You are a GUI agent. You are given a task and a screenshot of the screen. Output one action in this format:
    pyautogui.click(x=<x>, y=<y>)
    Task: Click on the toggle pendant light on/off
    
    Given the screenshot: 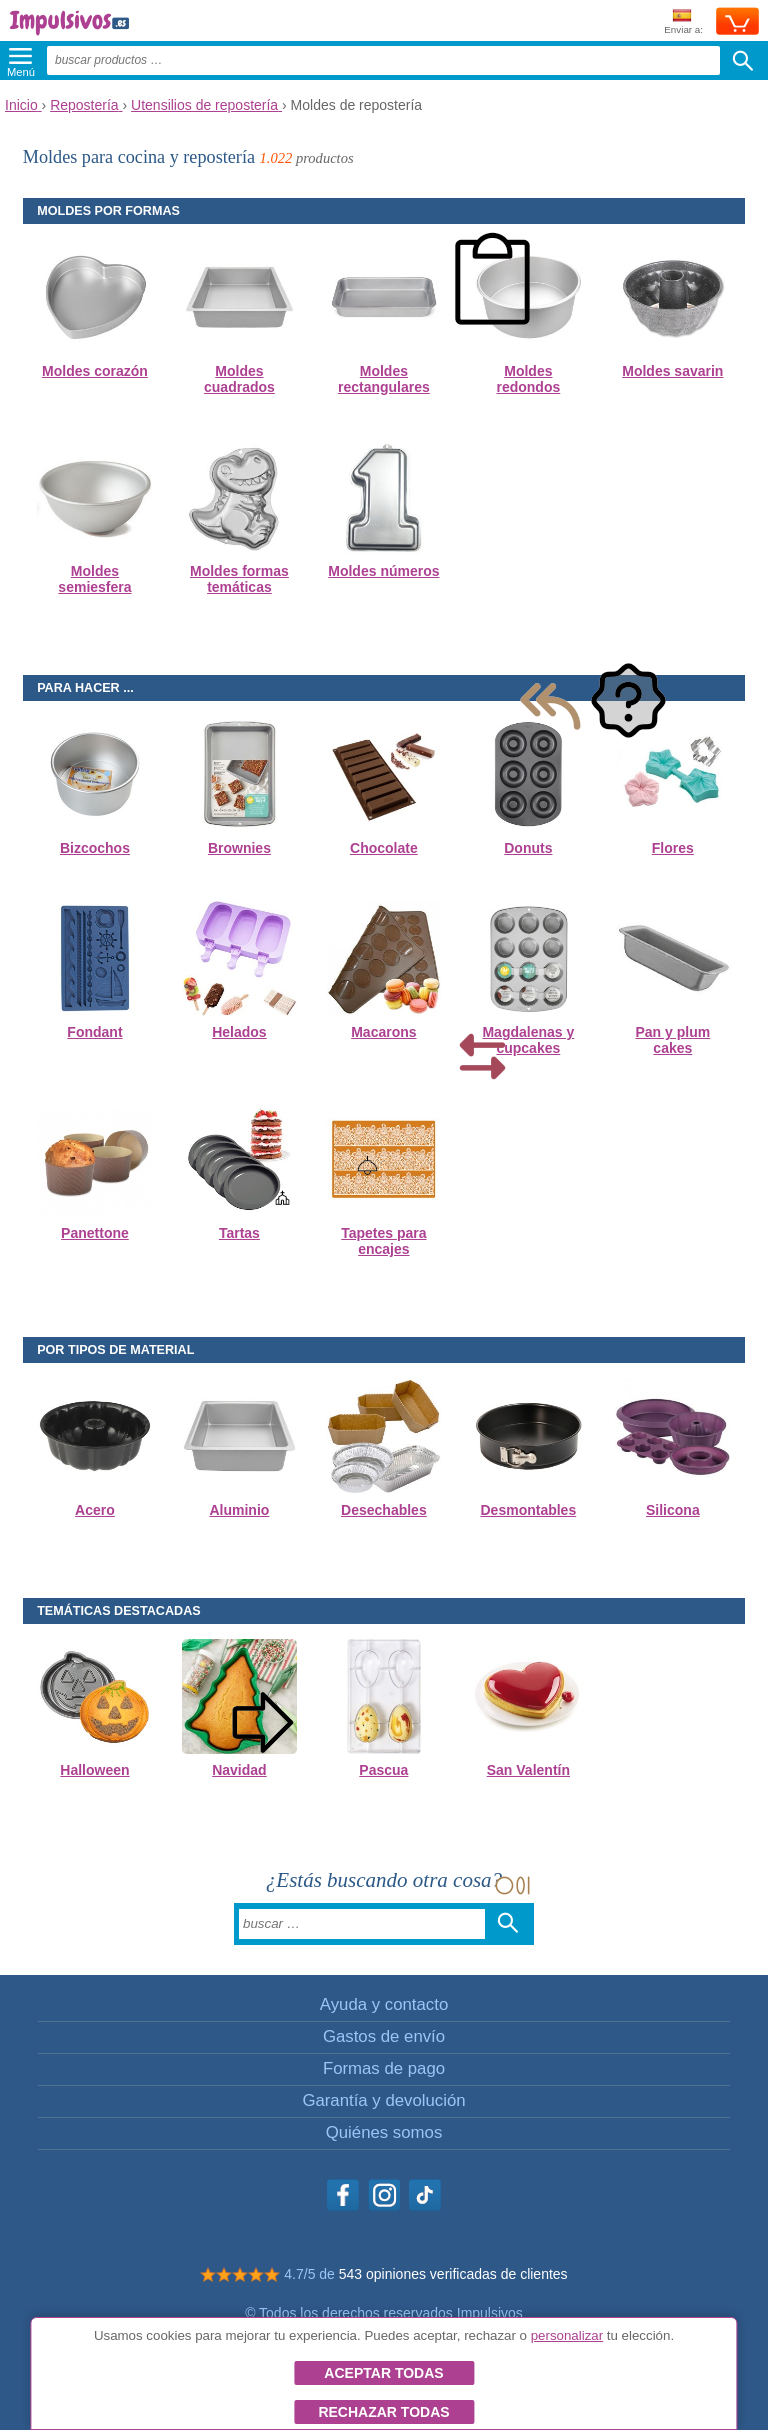 What is the action you would take?
    pyautogui.click(x=367, y=1166)
    